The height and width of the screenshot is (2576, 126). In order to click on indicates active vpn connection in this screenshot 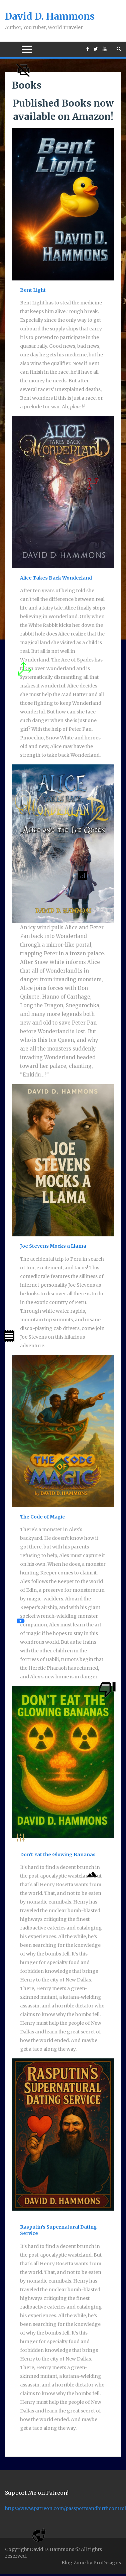, I will do `click(39, 2535)`.